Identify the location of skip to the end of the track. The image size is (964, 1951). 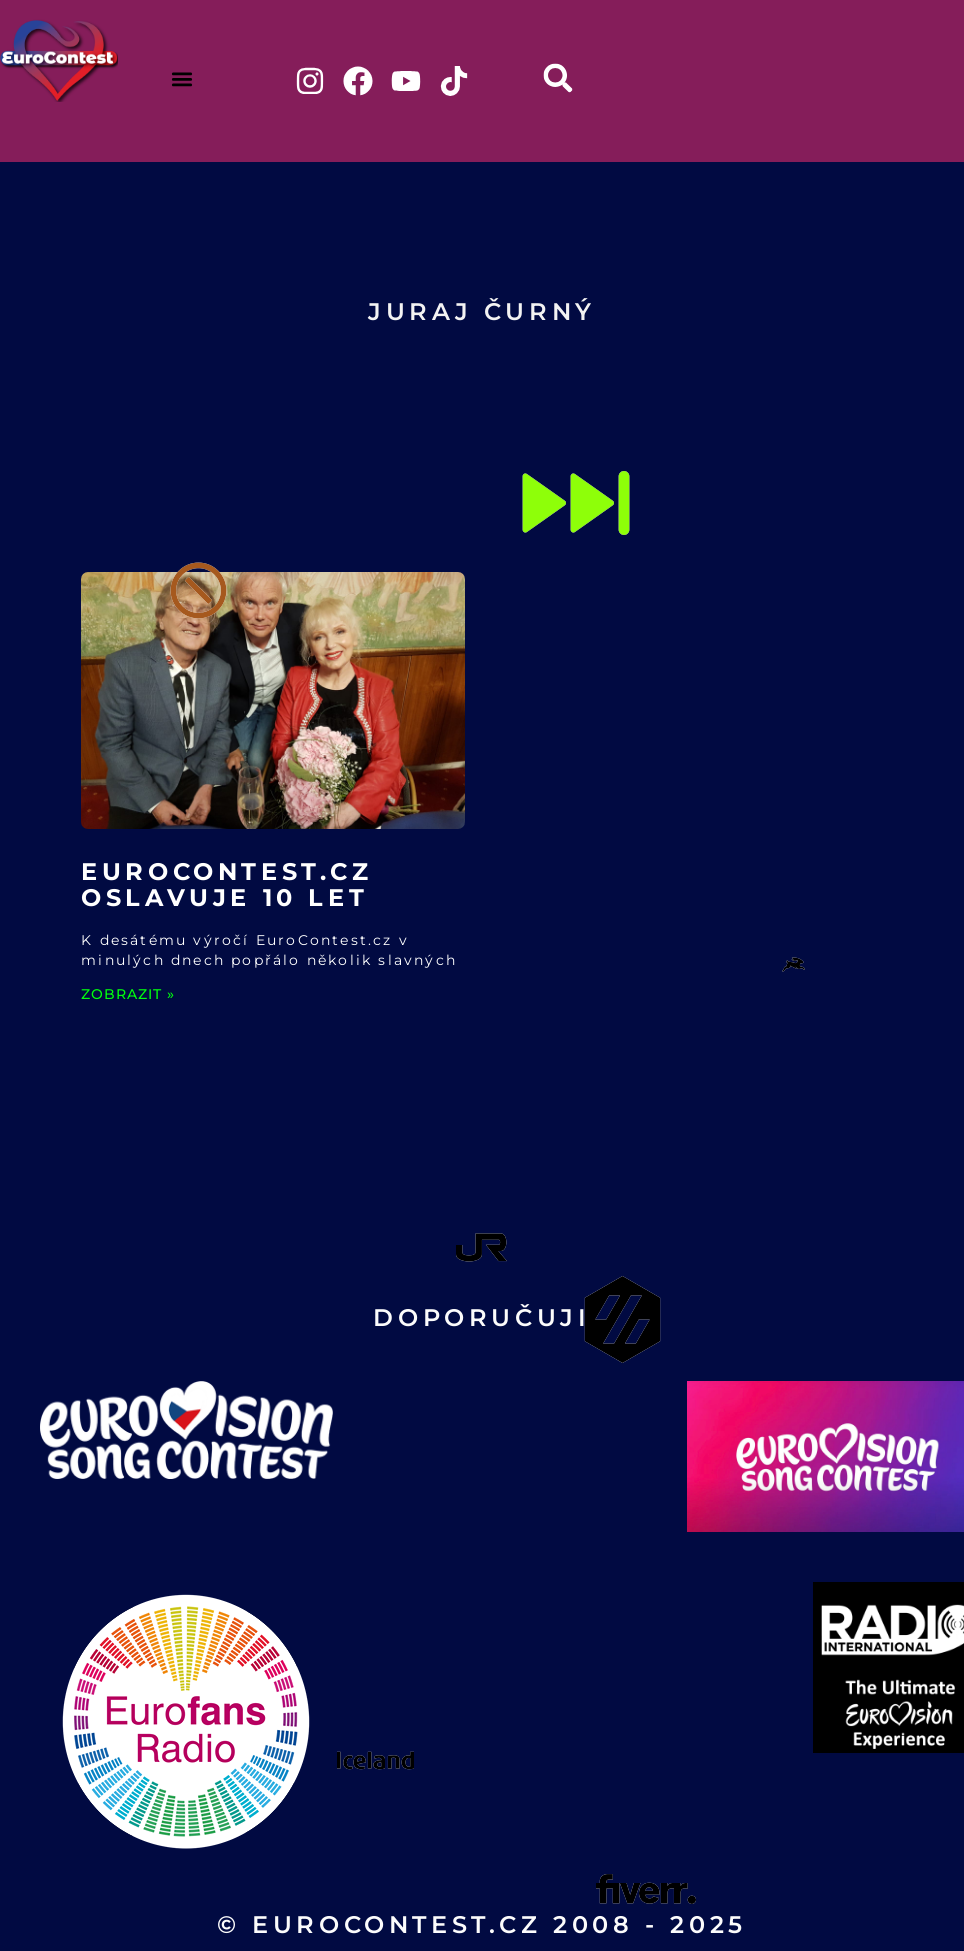
(576, 503).